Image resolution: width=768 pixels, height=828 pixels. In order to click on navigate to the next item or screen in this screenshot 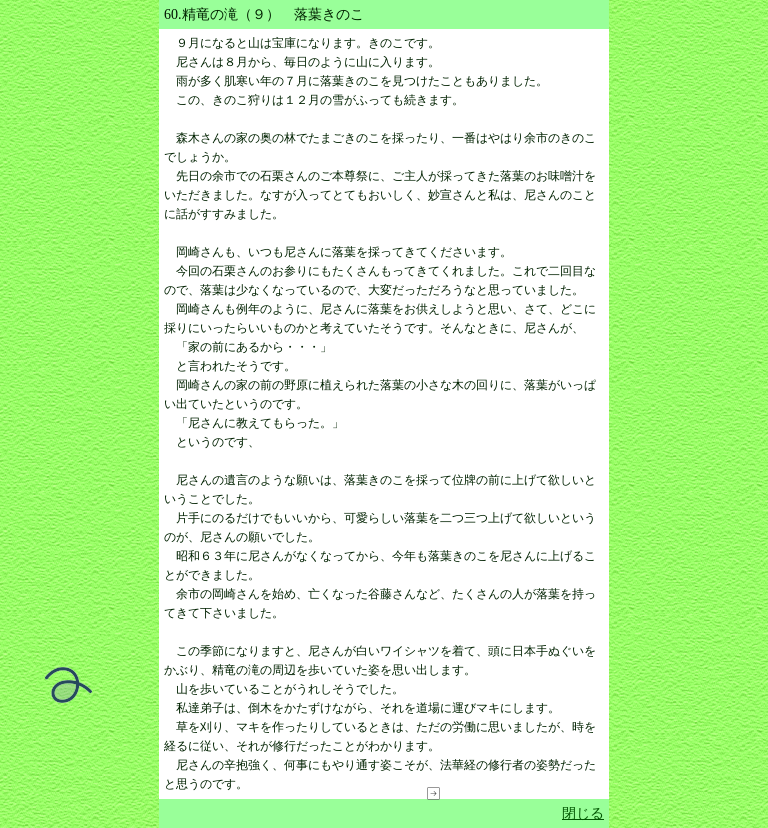, I will do `click(433, 793)`.